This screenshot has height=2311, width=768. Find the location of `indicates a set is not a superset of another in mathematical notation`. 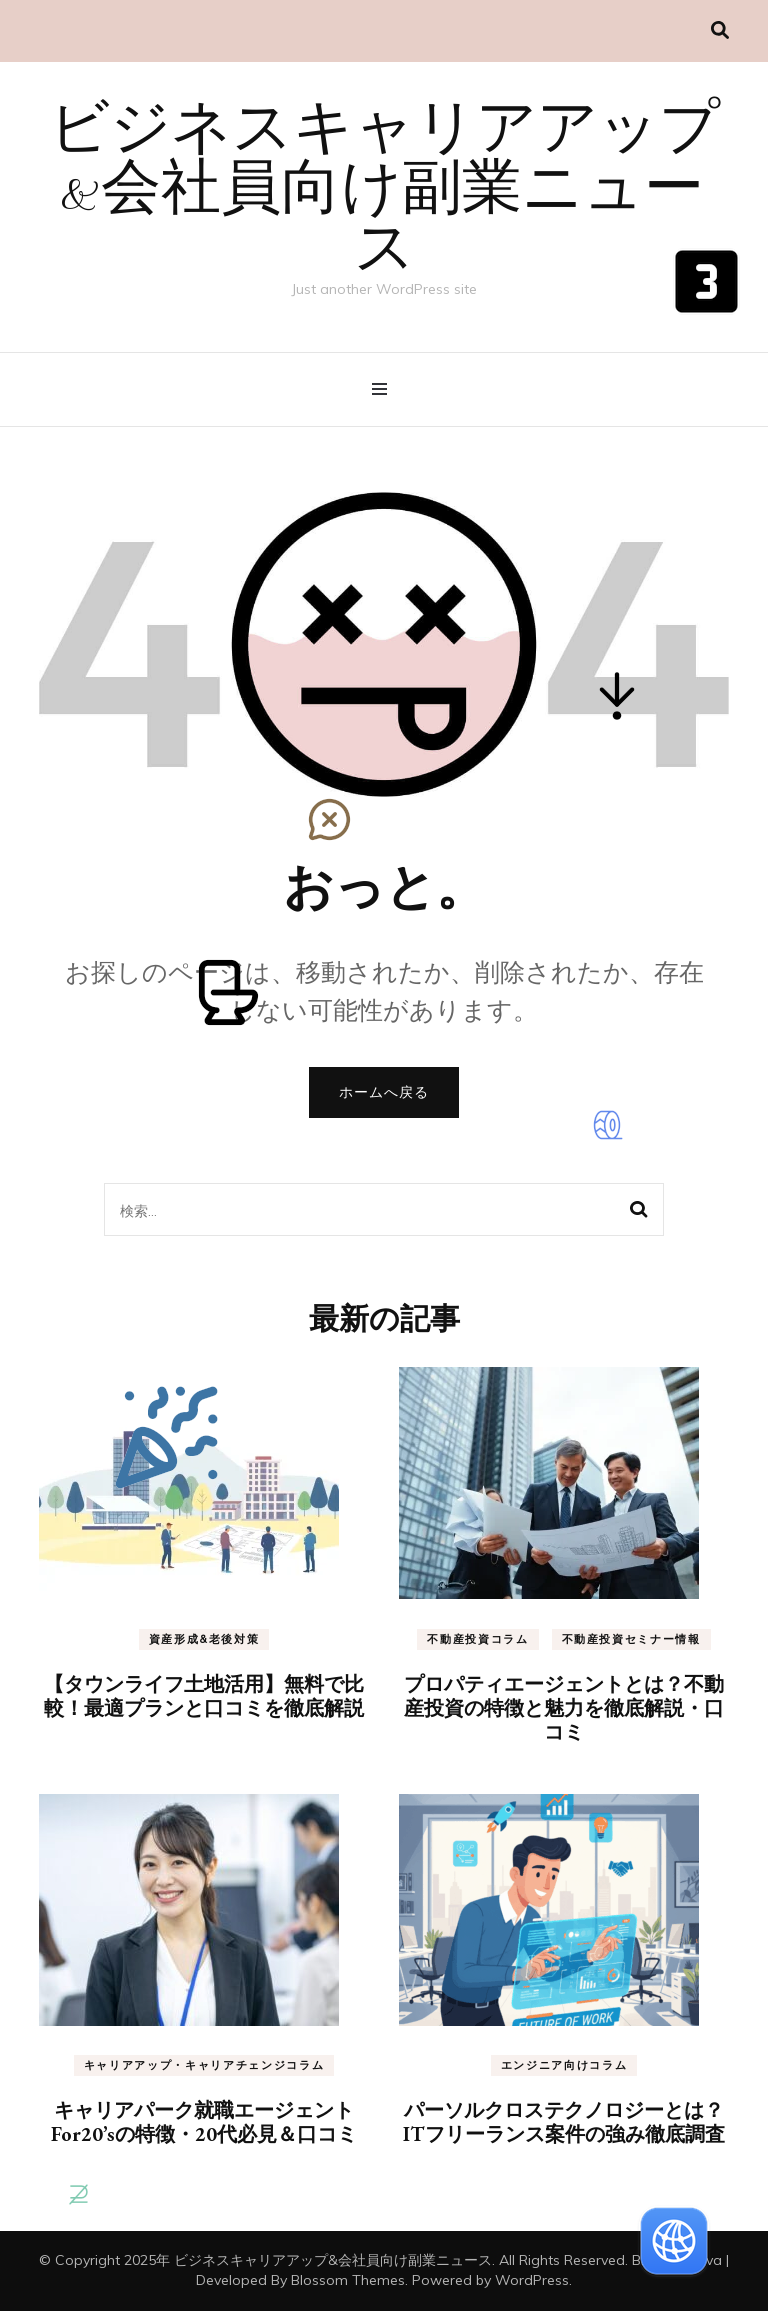

indicates a set is not a superset of another in mathematical notation is located at coordinates (78, 2194).